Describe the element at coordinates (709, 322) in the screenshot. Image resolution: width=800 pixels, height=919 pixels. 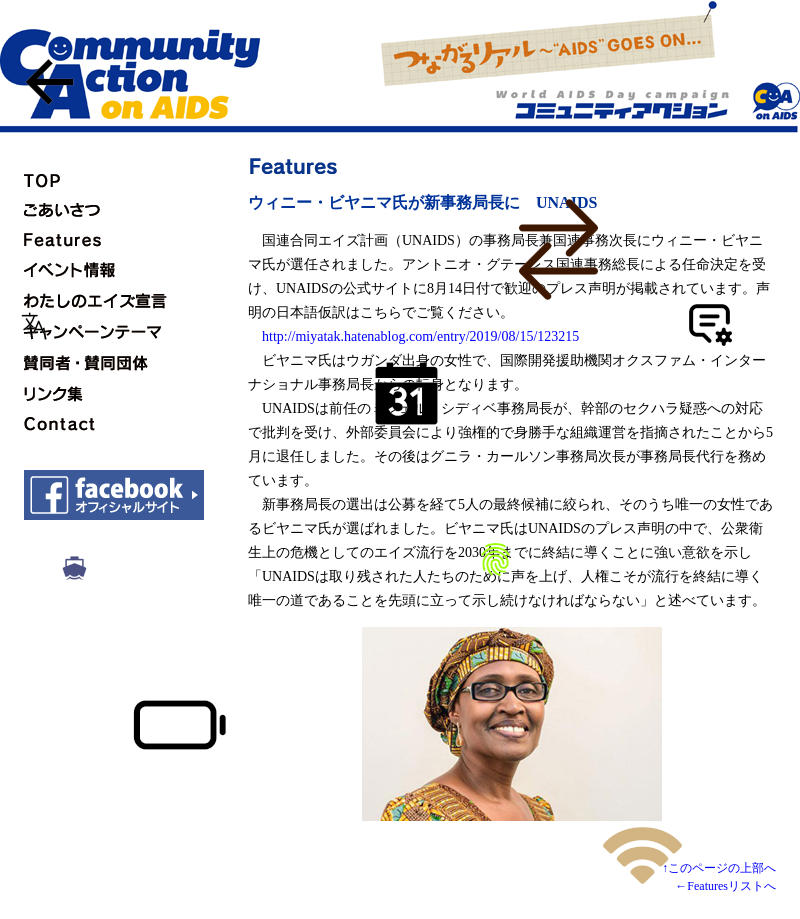
I see `access message settings` at that location.